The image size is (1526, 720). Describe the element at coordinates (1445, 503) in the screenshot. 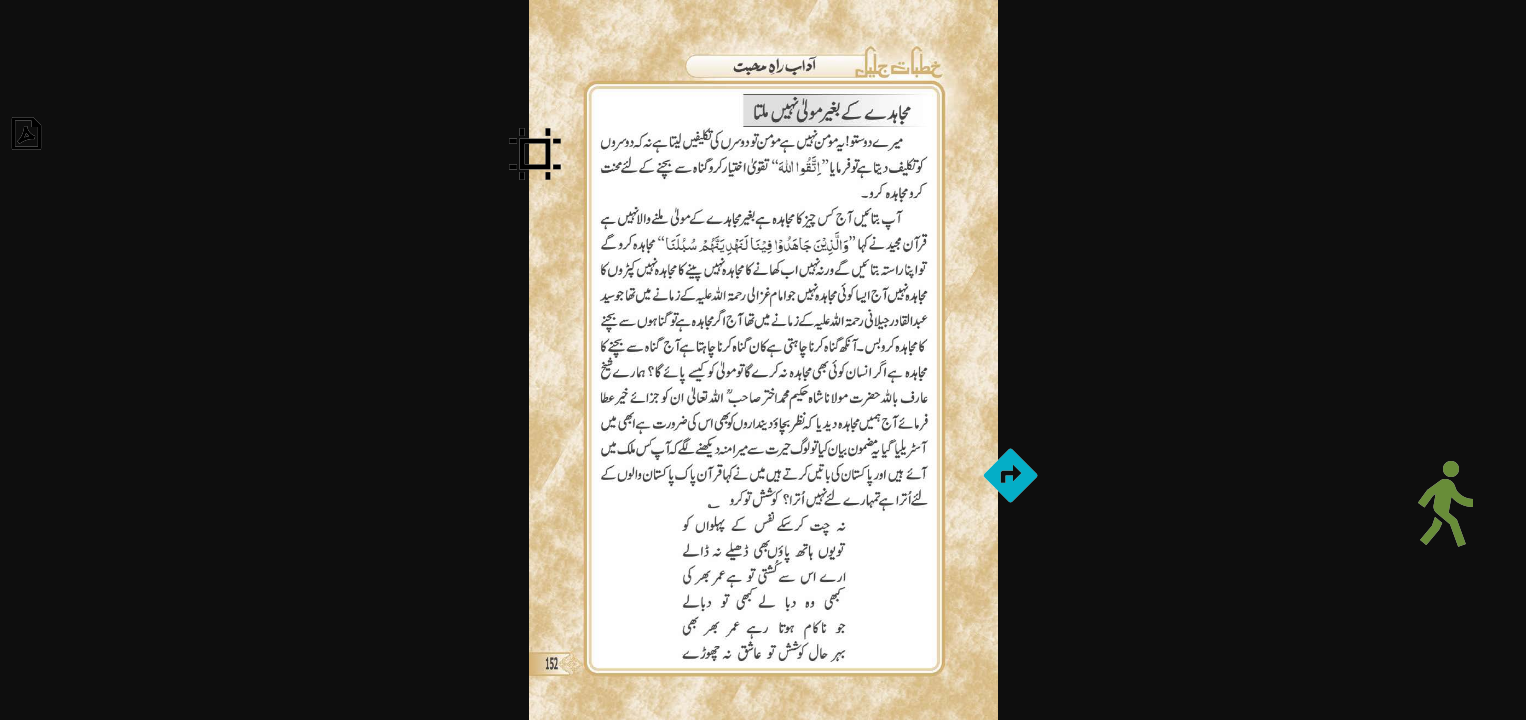

I see `select walking directions` at that location.